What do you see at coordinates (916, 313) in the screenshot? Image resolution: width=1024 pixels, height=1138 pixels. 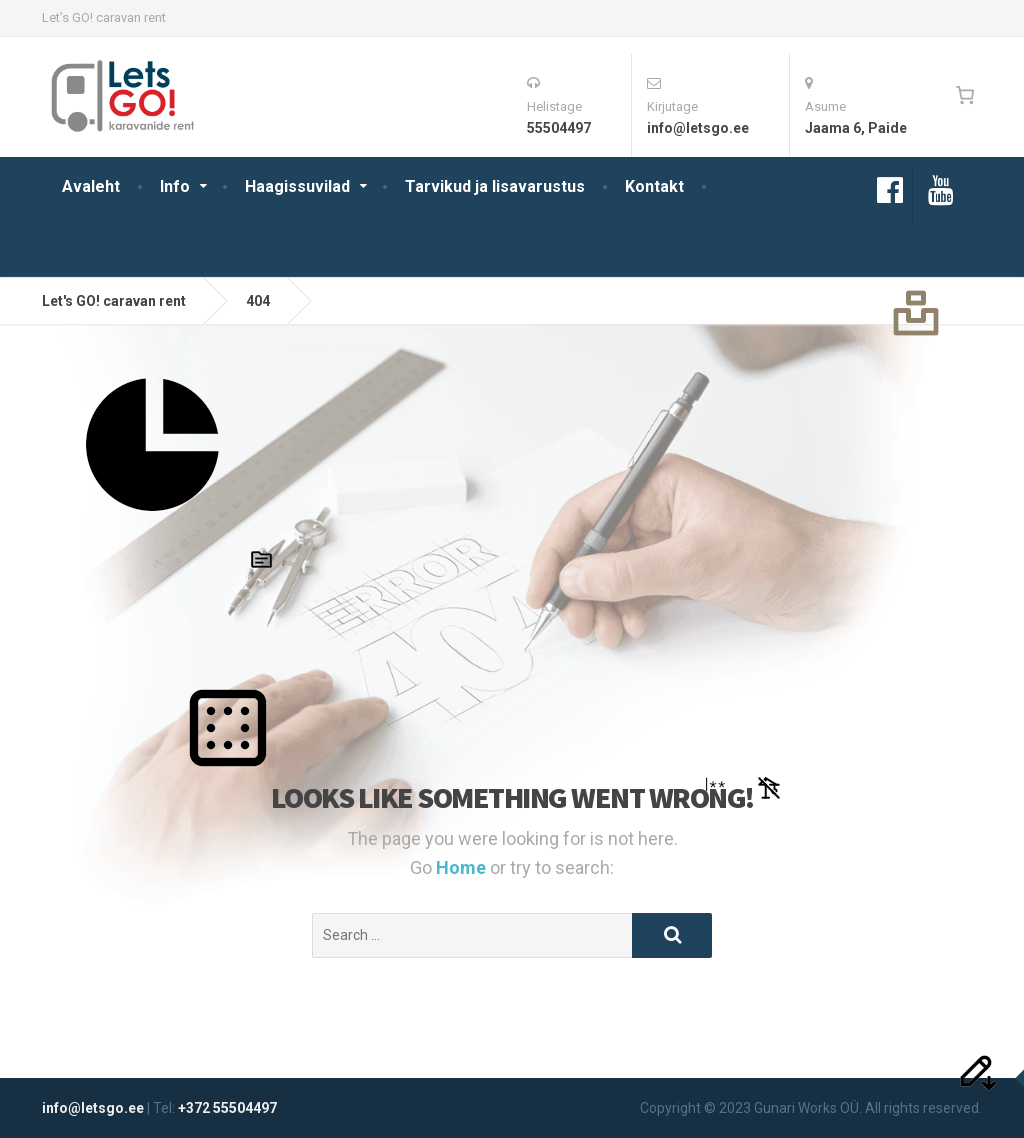 I see `access unsplash photo library` at bounding box center [916, 313].